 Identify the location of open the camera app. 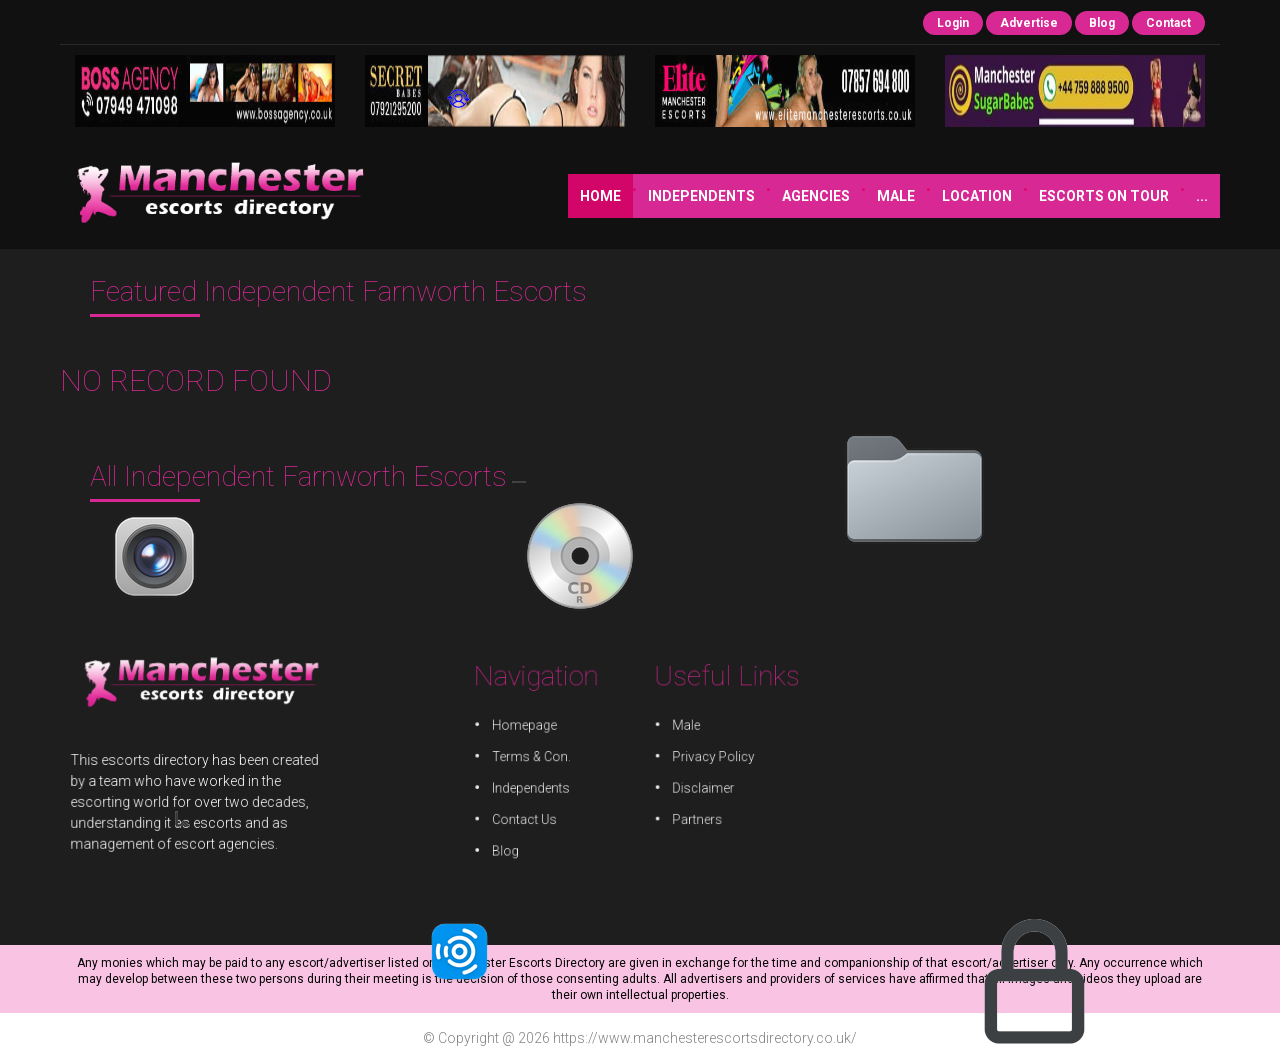
(154, 556).